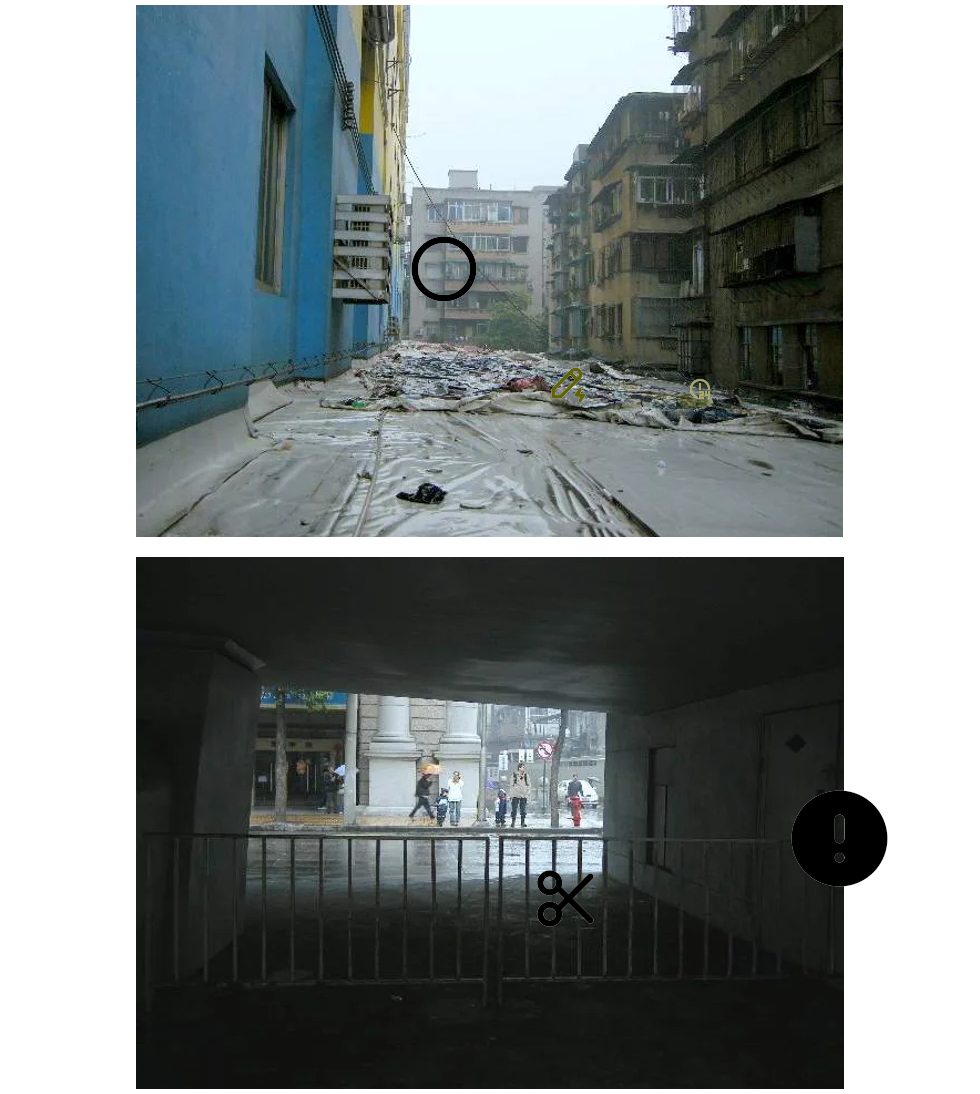 The image size is (980, 1094). Describe the element at coordinates (567, 382) in the screenshot. I see `quick edit or instant editing mode` at that location.